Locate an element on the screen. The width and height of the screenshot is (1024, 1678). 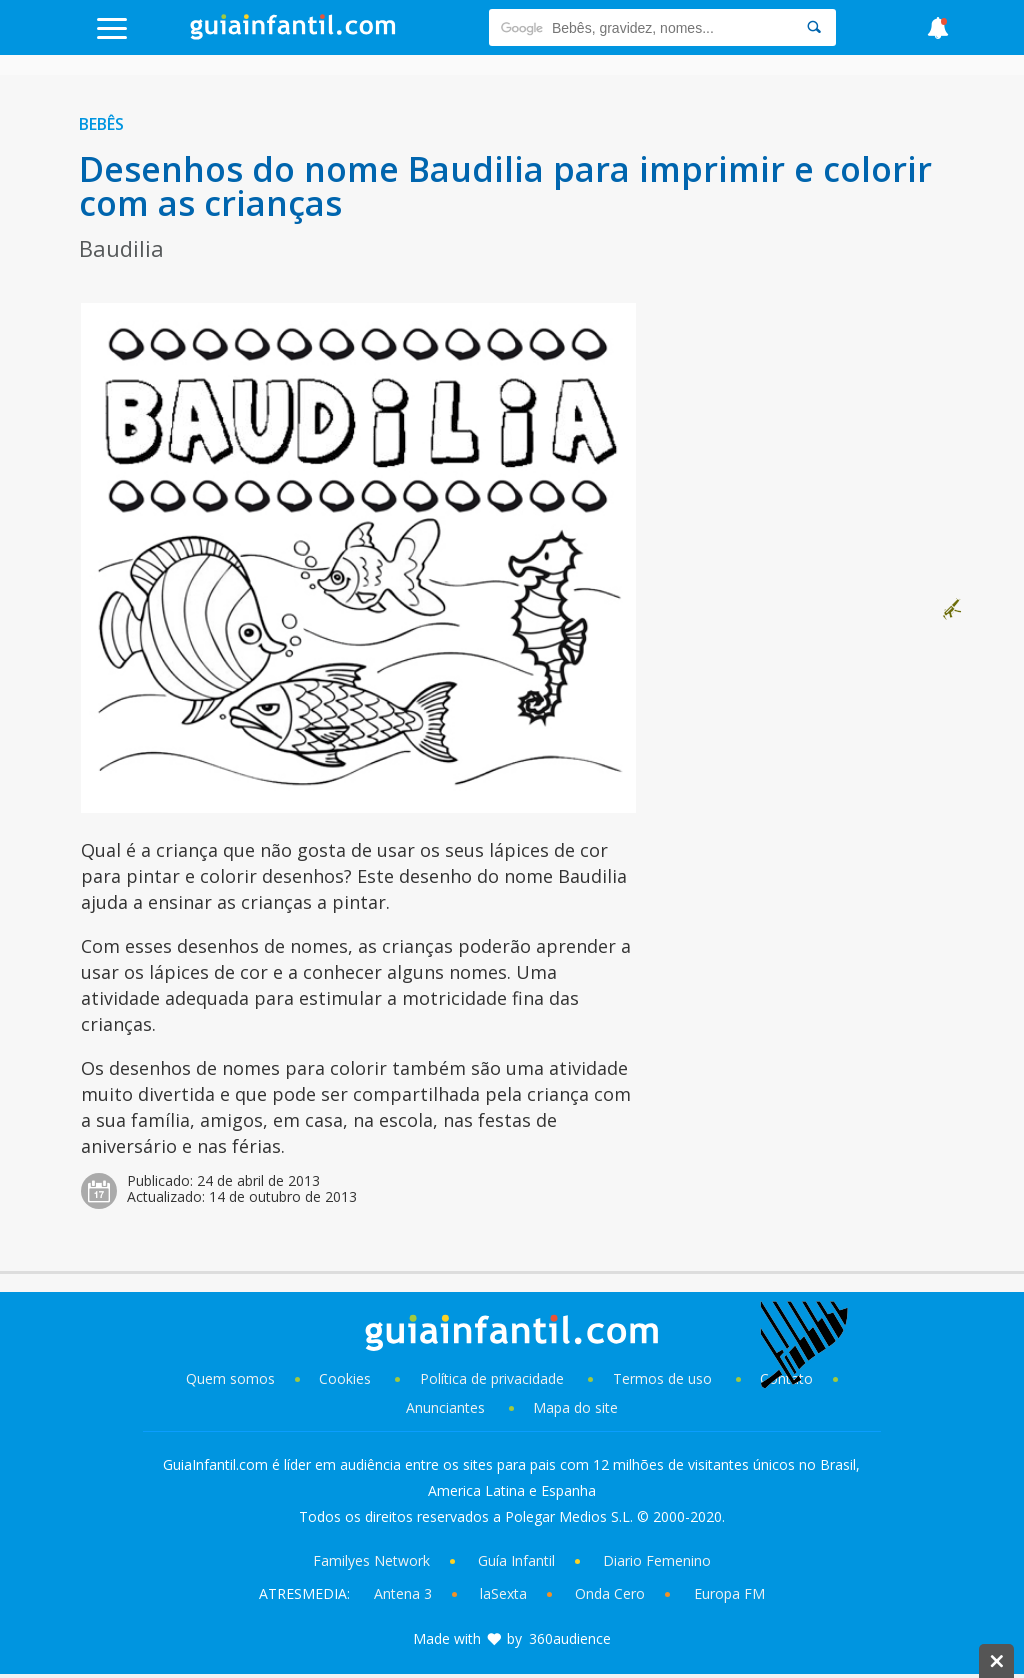
select mp5 submachine gun in weapon loadout is located at coordinates (952, 609).